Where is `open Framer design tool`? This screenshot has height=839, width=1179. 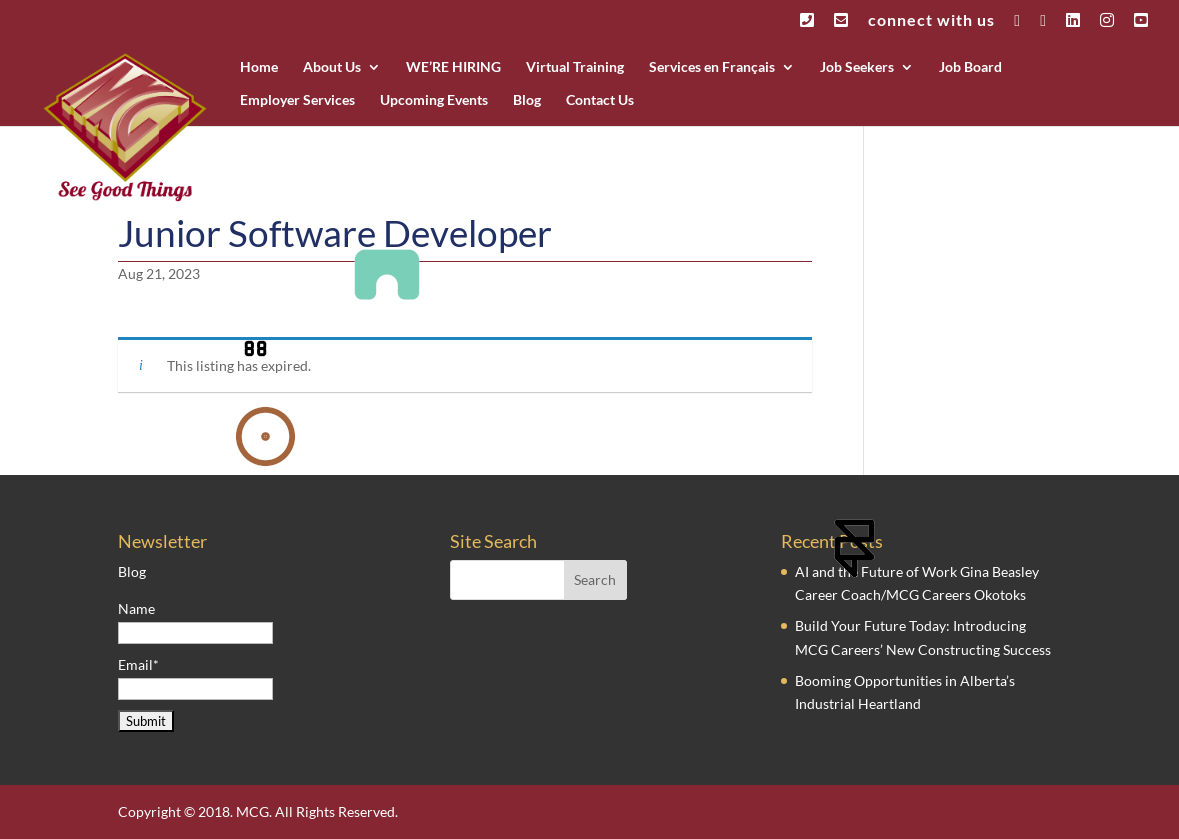
open Framer design tool is located at coordinates (854, 548).